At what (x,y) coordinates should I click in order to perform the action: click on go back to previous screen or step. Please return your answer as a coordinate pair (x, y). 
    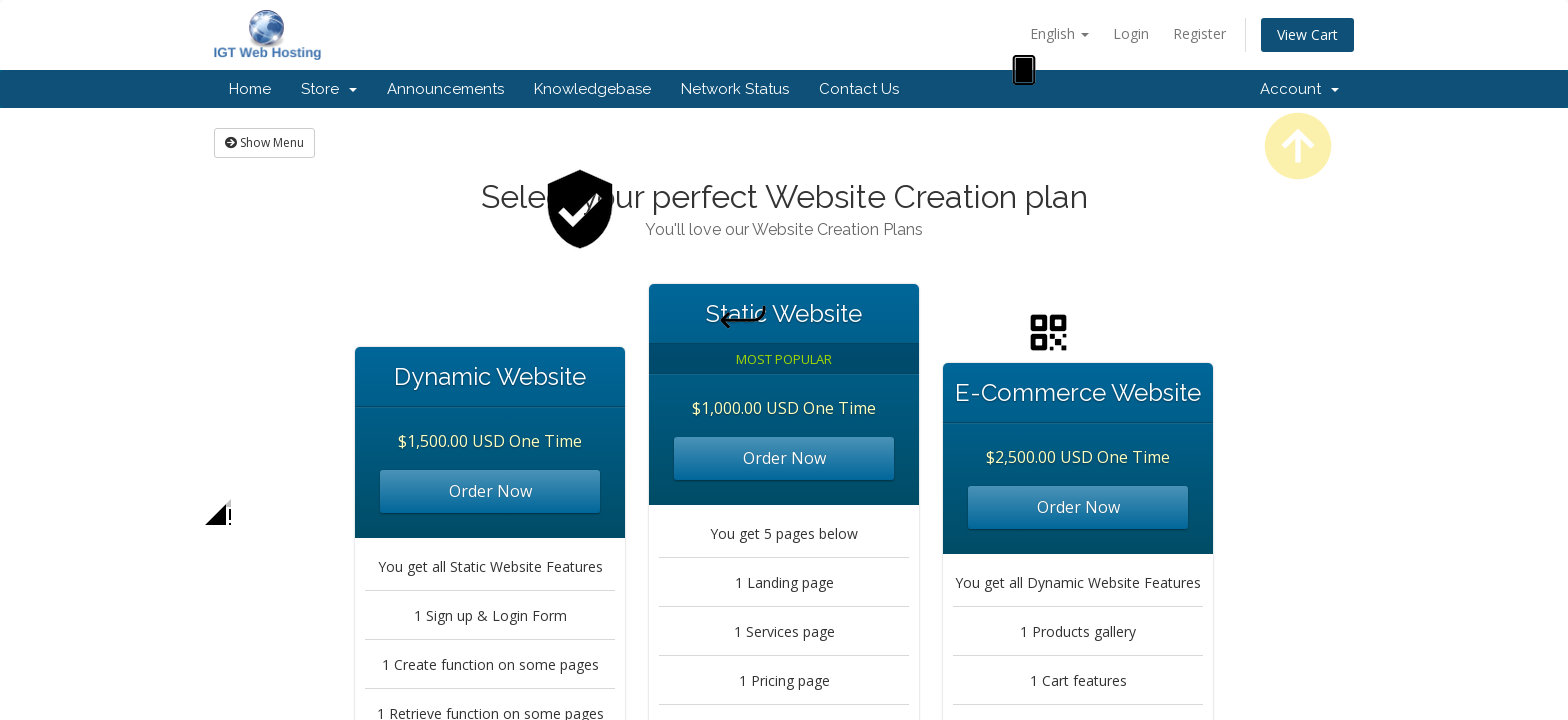
    Looking at the image, I should click on (743, 317).